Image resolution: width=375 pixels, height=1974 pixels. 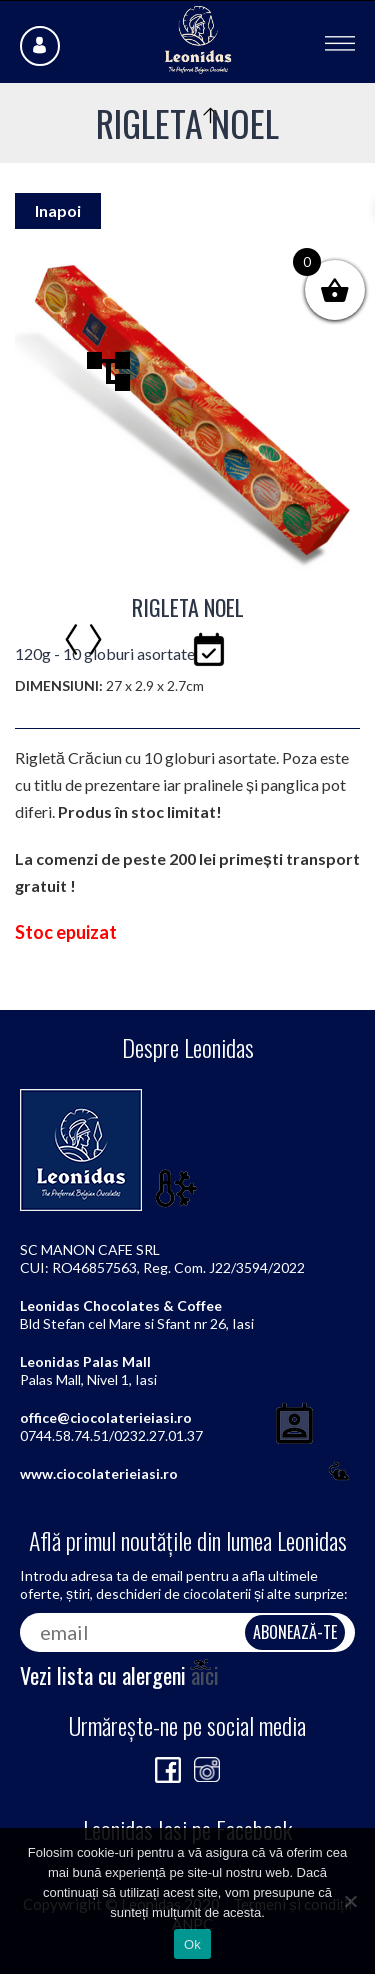 I want to click on view account hierarchy or organizational structure, so click(x=108, y=371).